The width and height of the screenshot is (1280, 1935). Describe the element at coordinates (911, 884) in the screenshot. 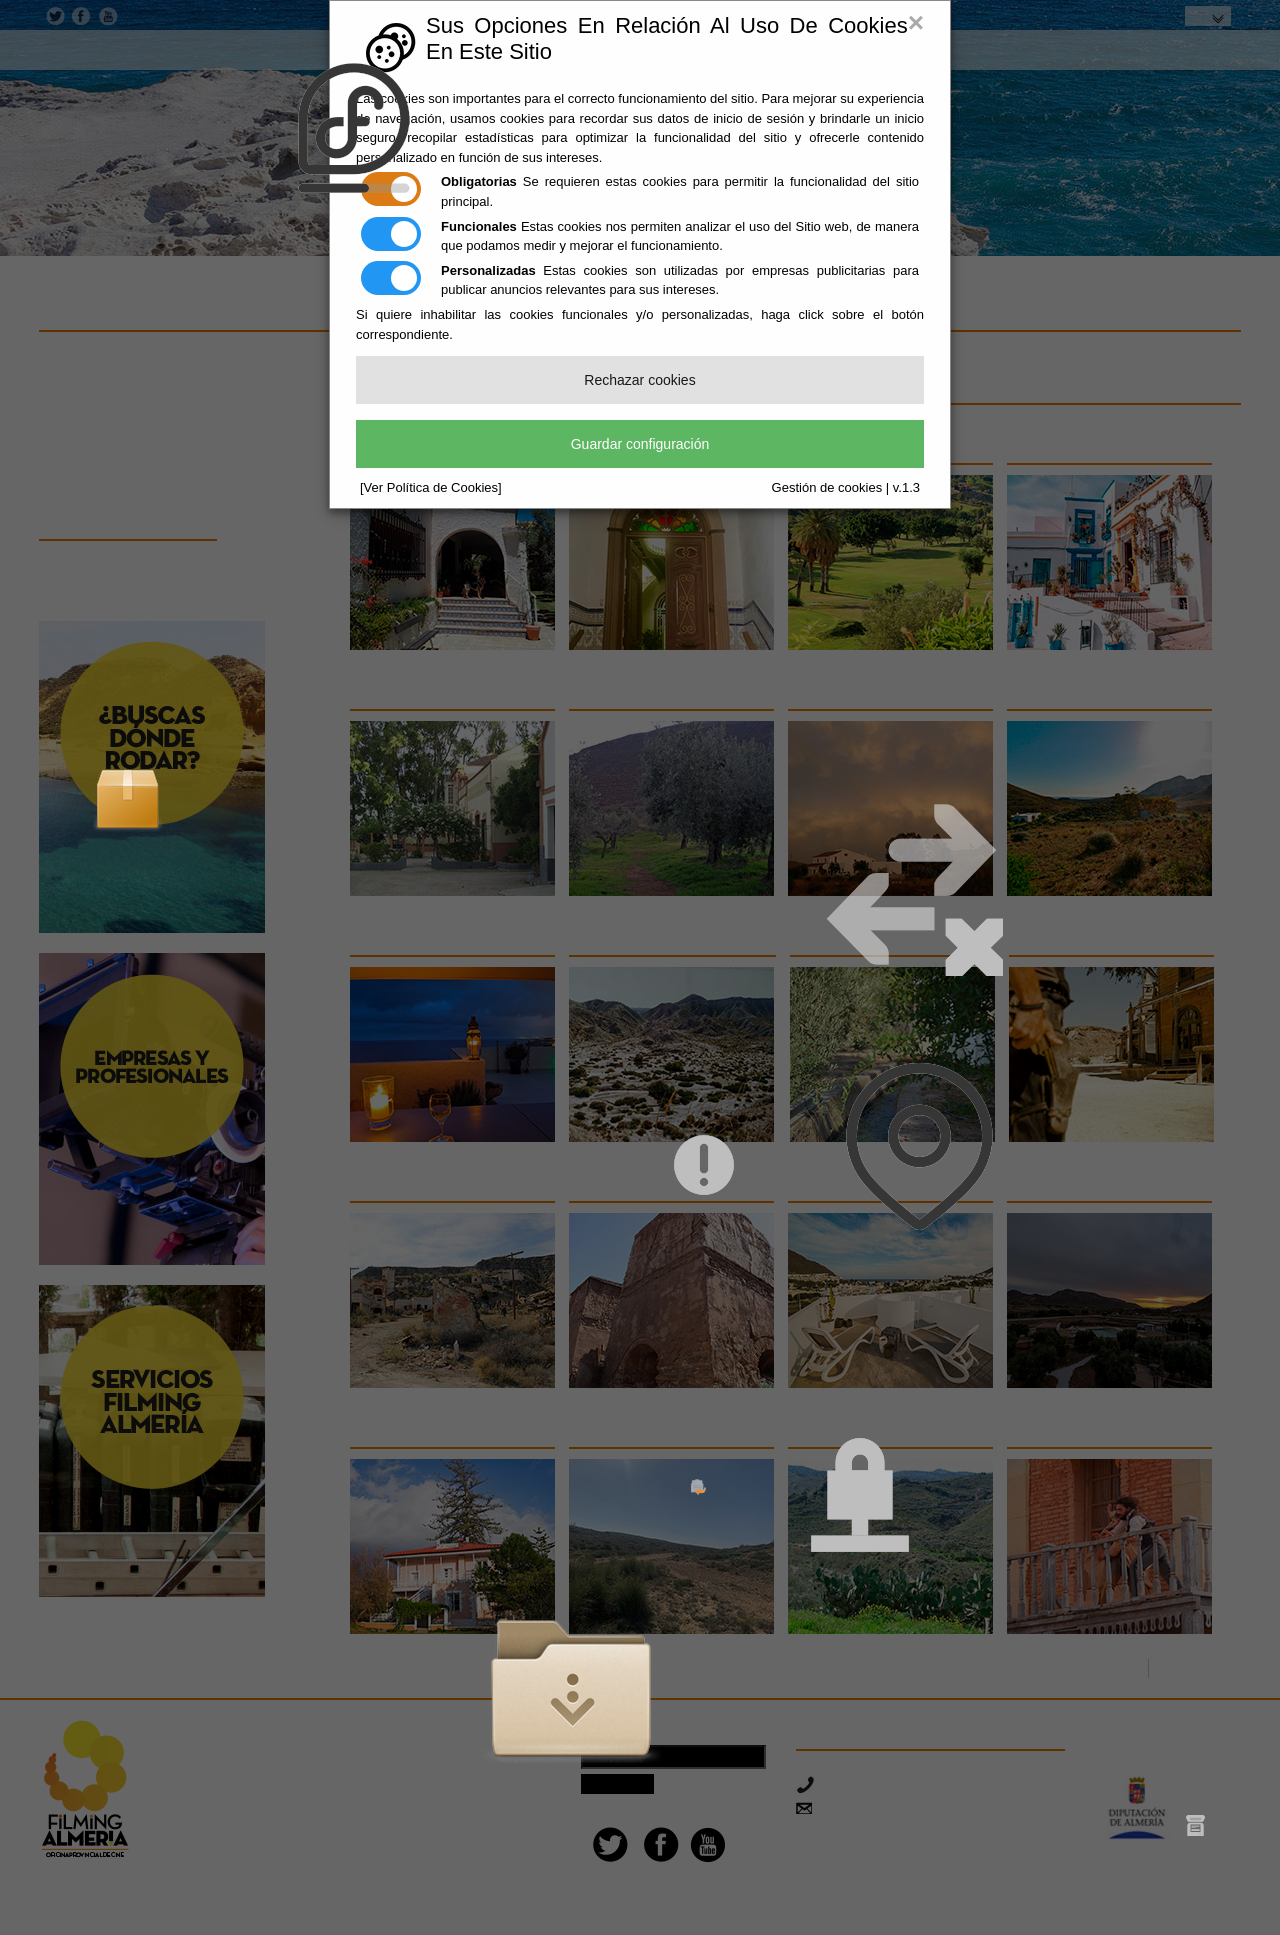

I see `indicates no network connection available` at that location.